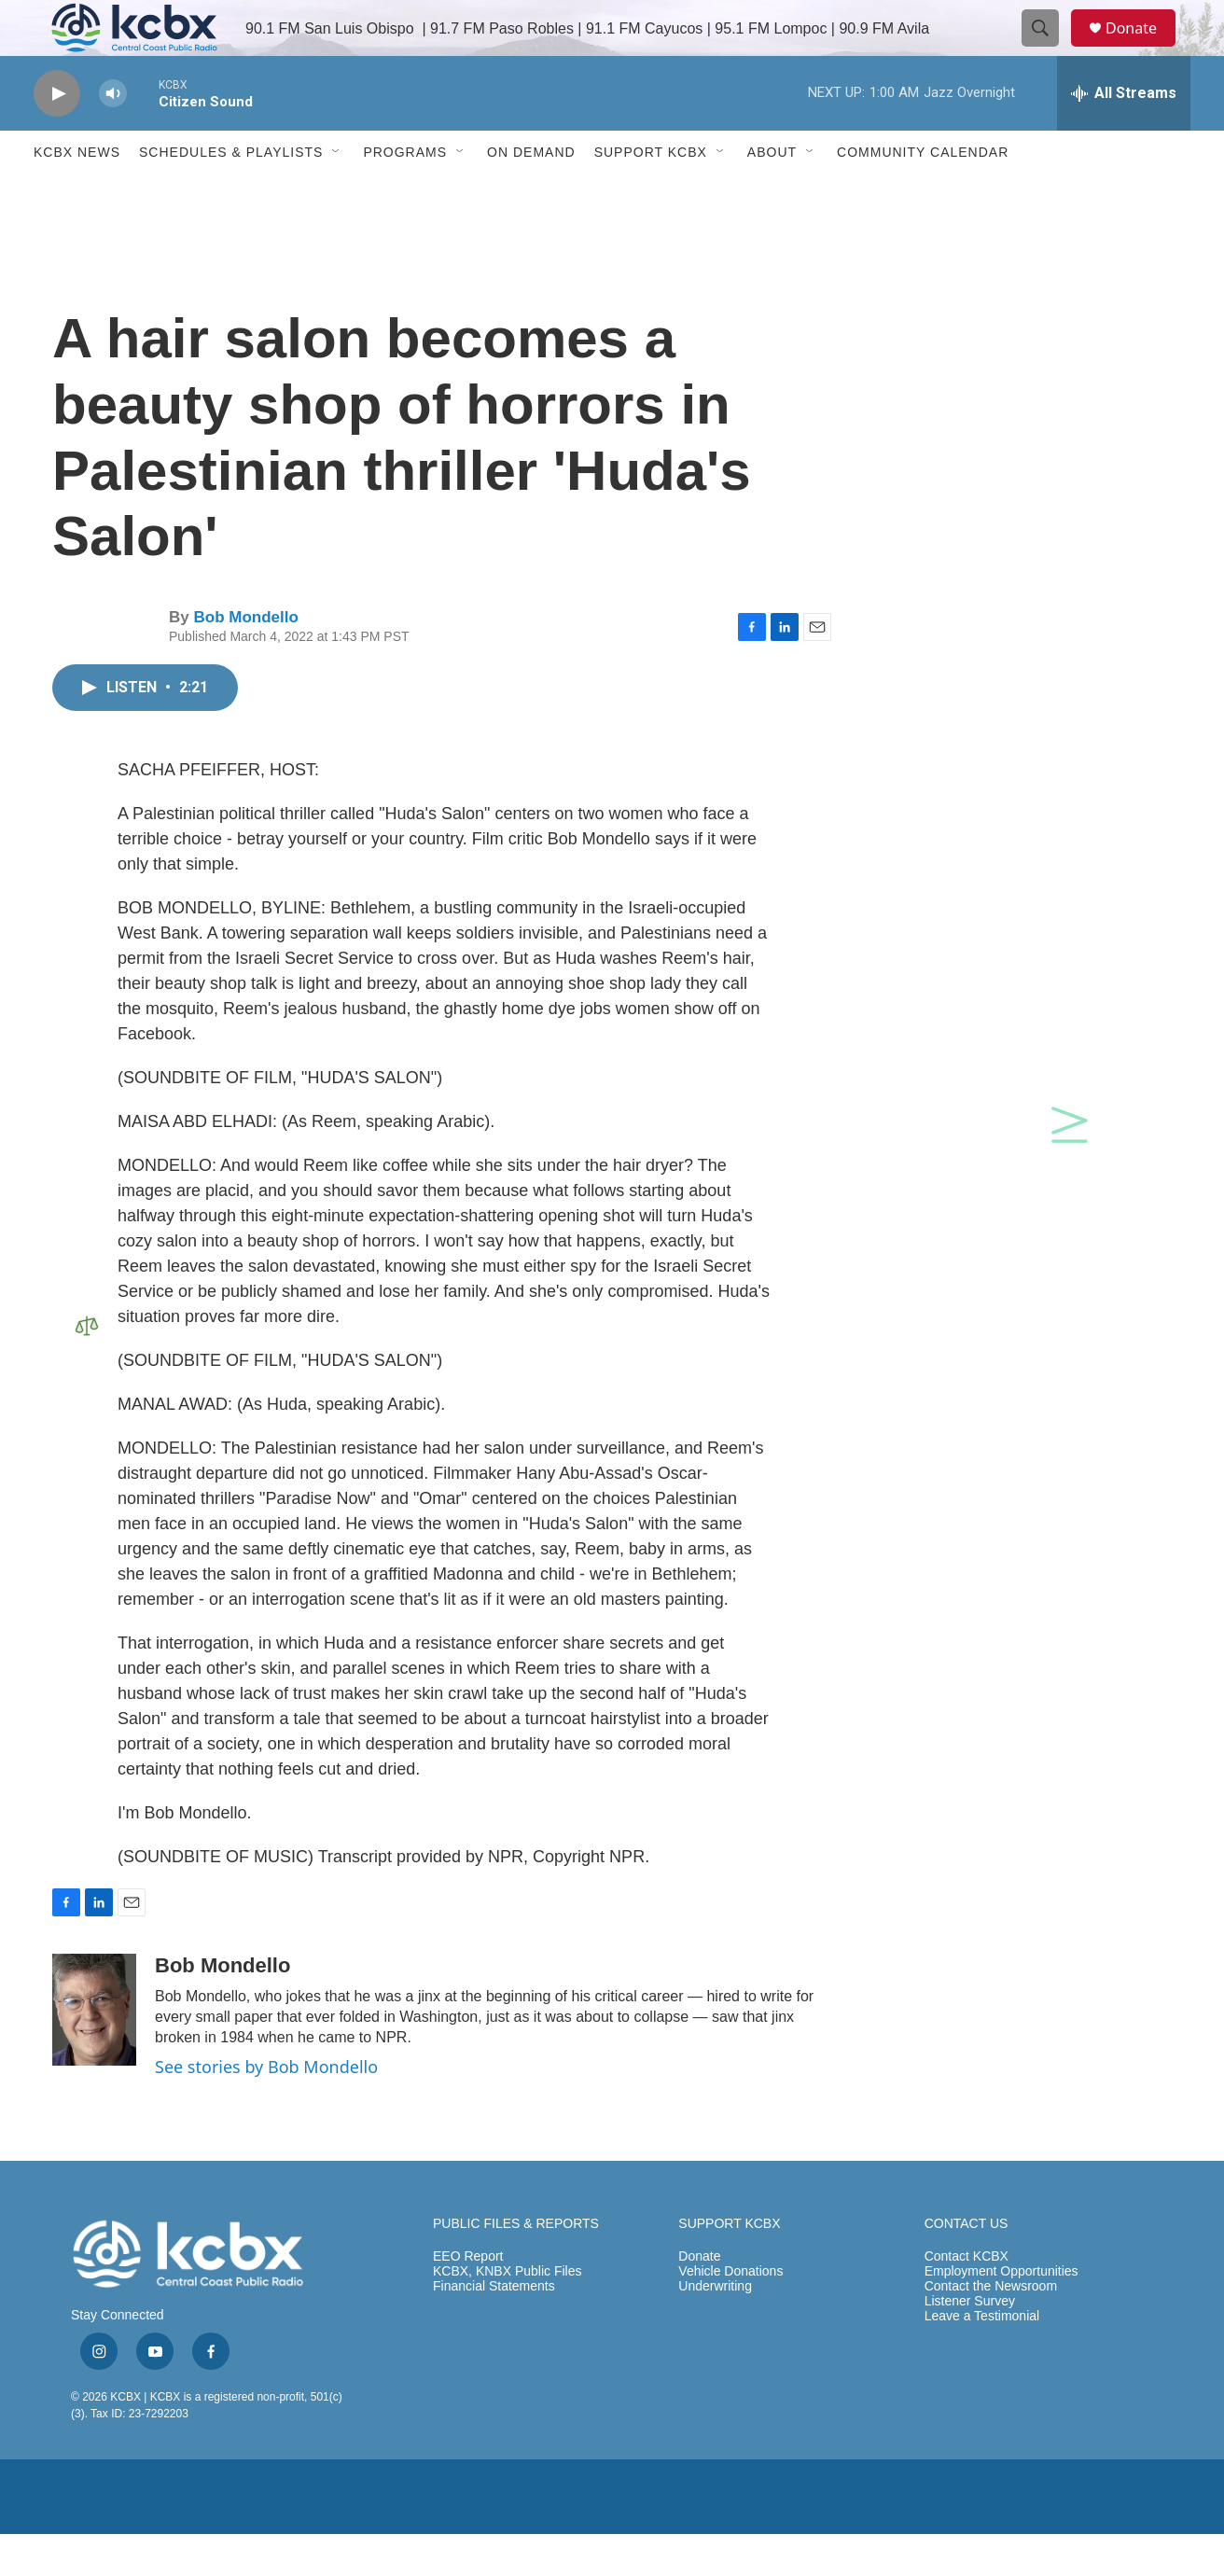 The height and width of the screenshot is (2576, 1224). What do you see at coordinates (87, 1326) in the screenshot?
I see `access legal or terms of service information` at bounding box center [87, 1326].